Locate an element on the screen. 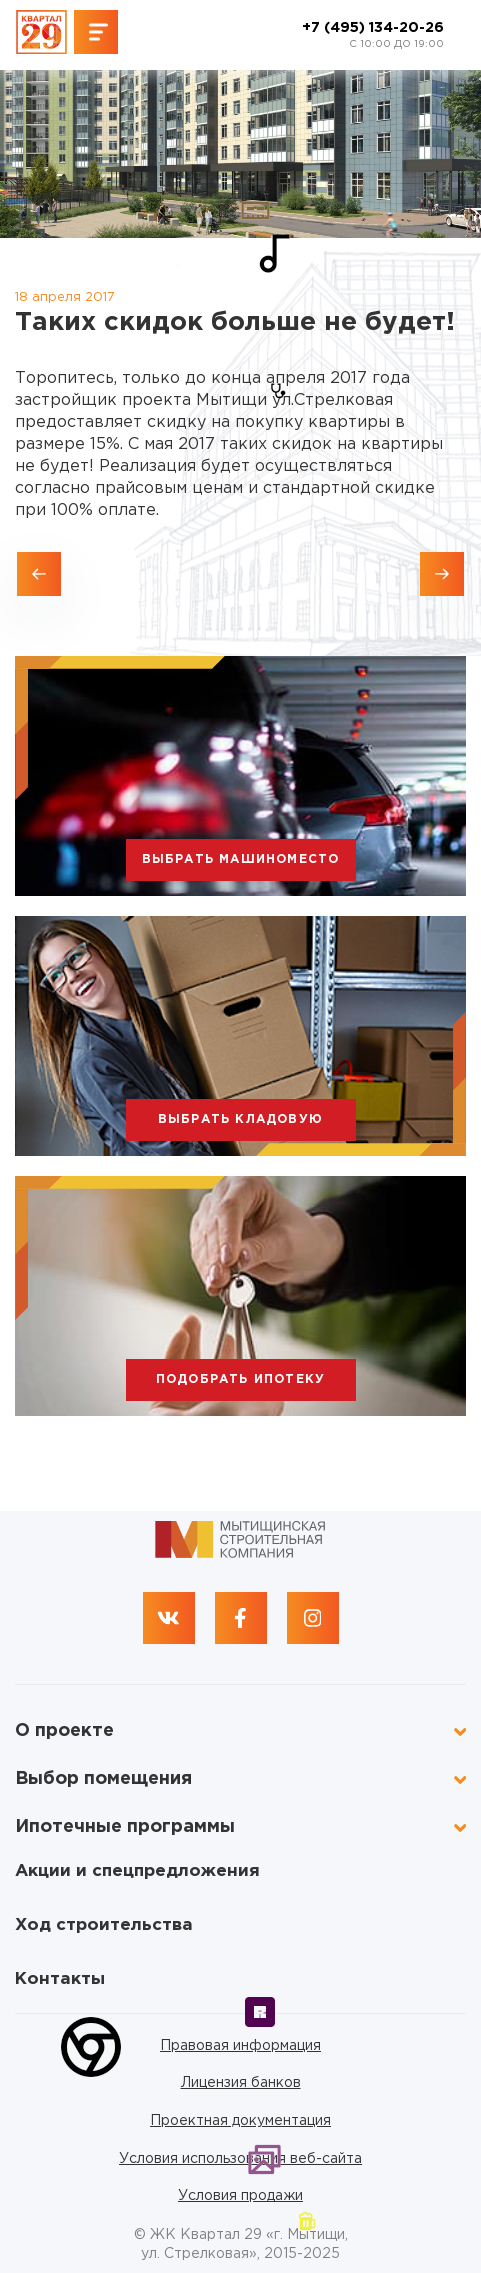 This screenshot has height=2273, width=481. browse nearby bars or breweries is located at coordinates (307, 2221).